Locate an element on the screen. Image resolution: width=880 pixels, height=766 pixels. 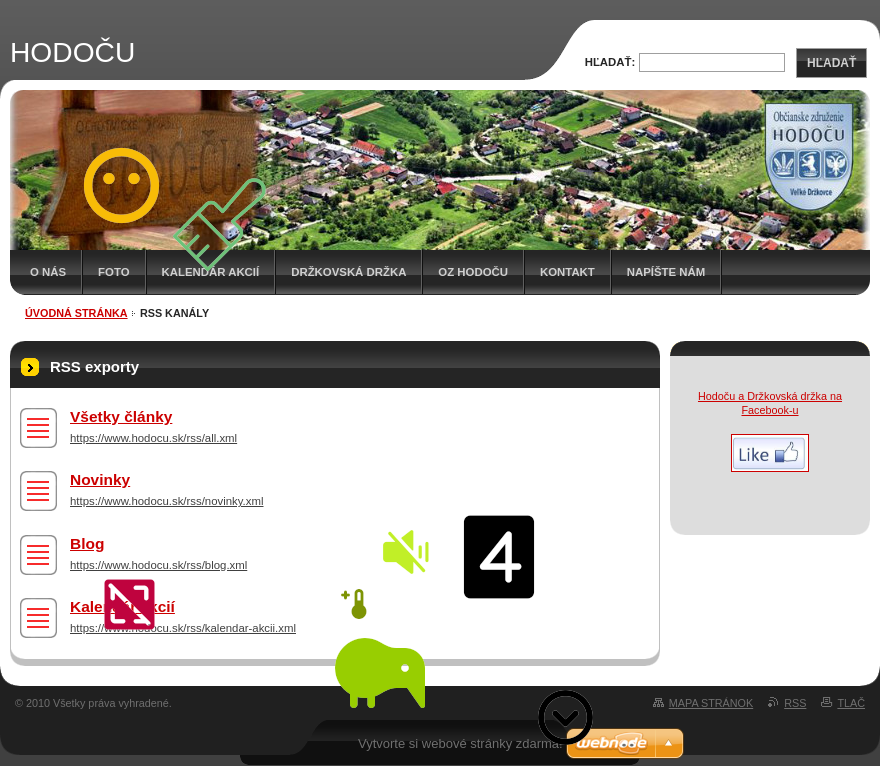
increase temperature setting is located at coordinates (356, 604).